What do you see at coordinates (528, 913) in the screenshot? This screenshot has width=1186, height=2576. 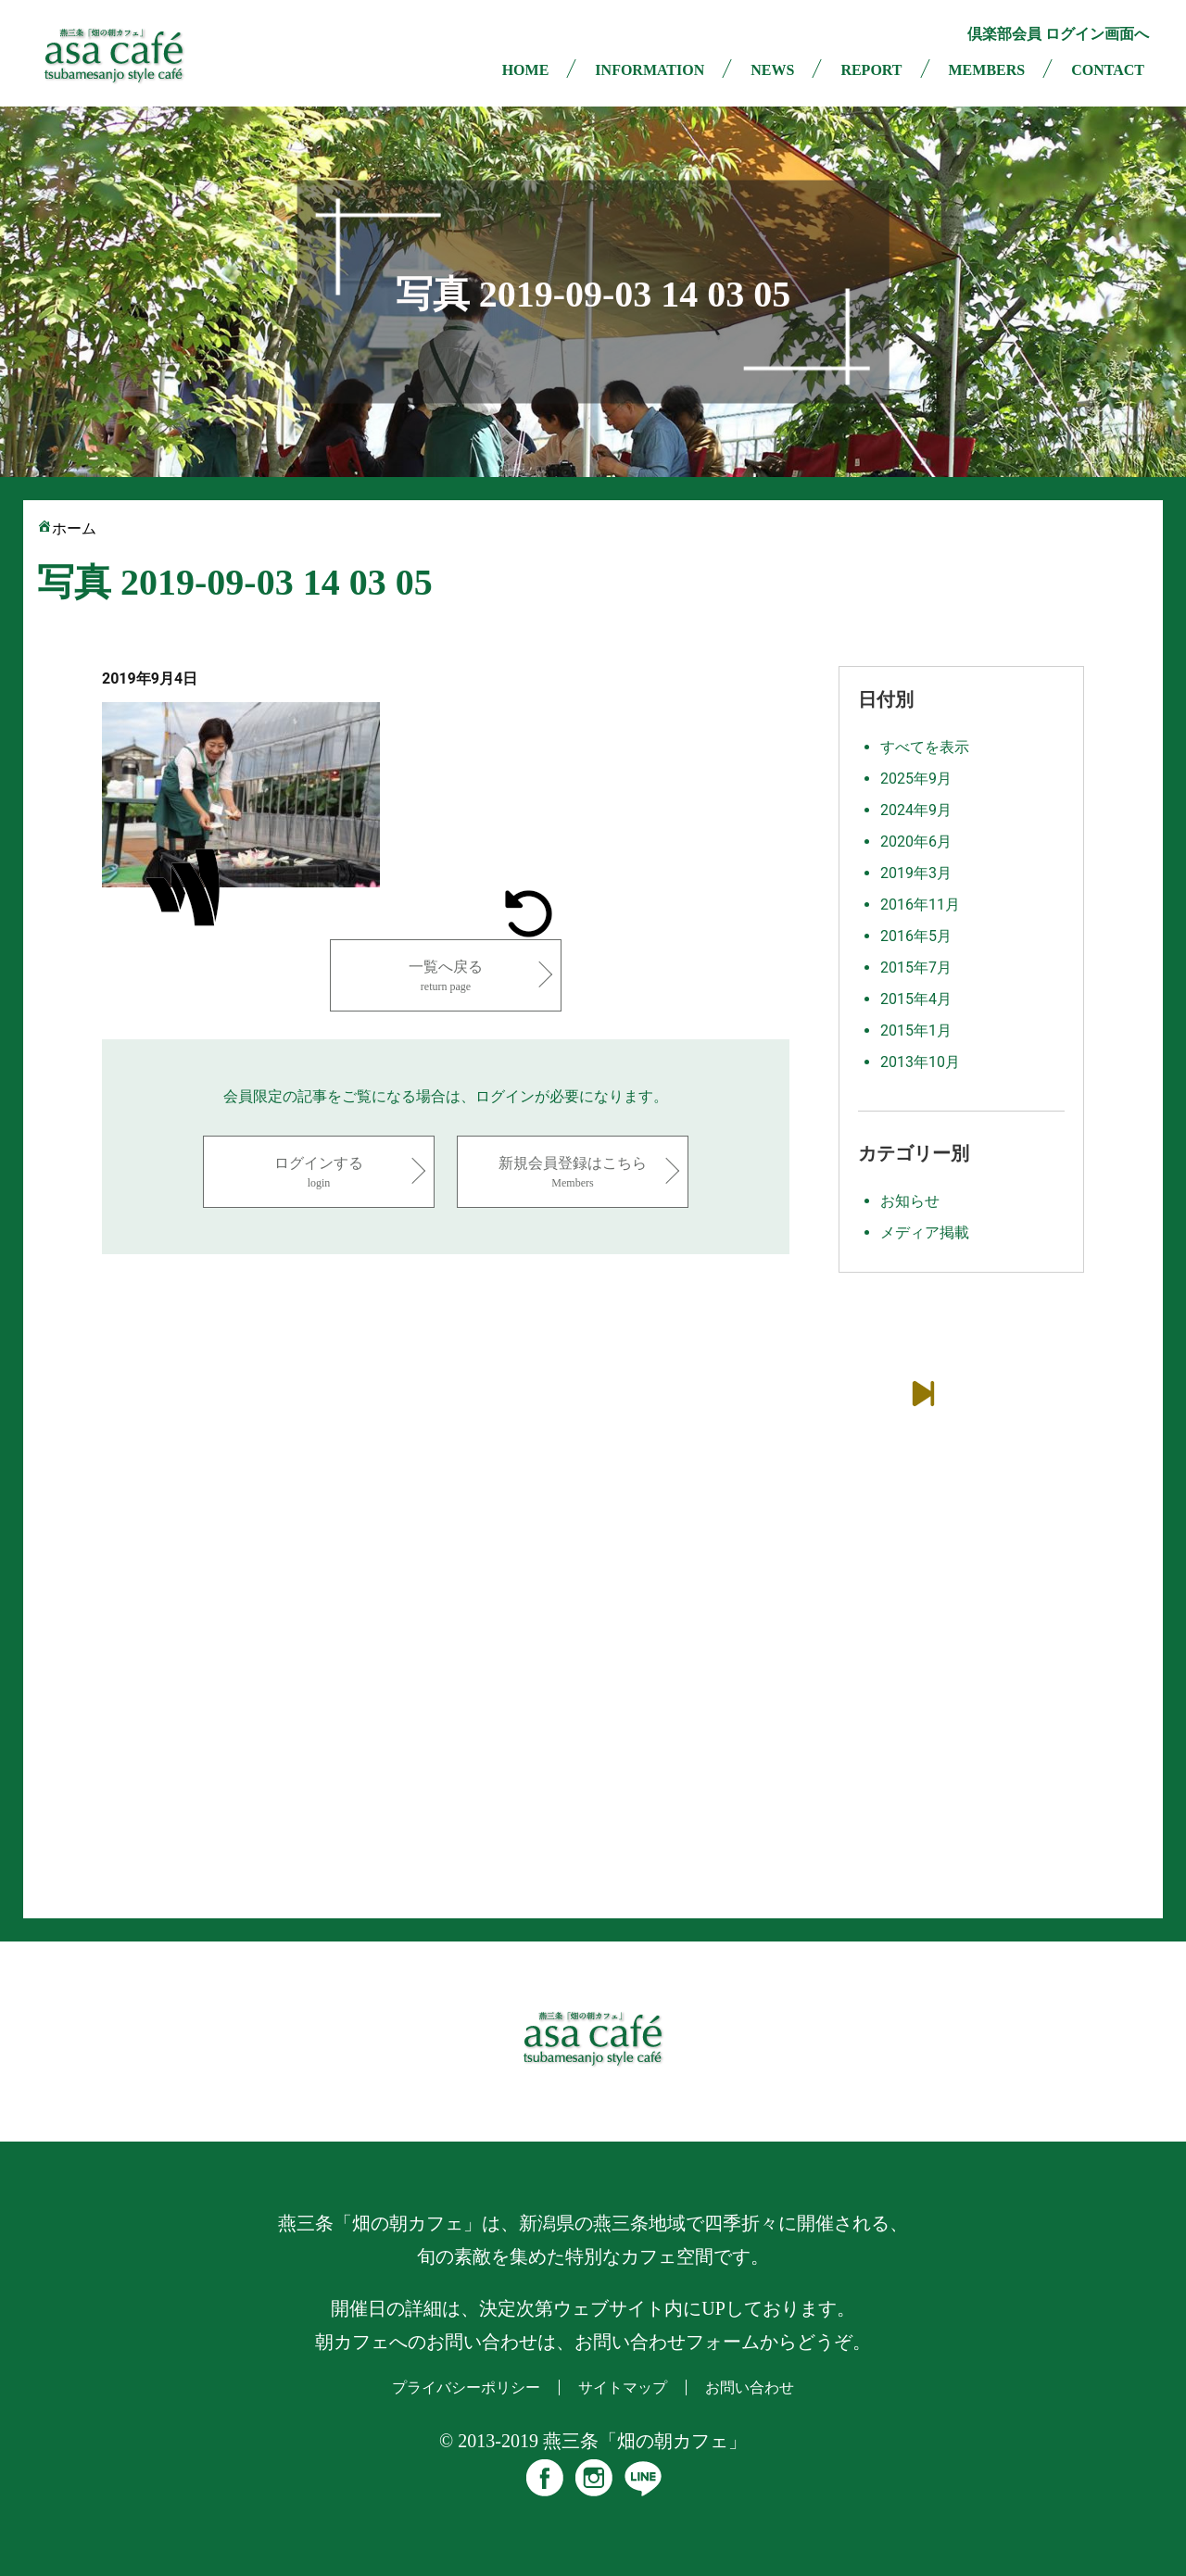 I see `undo the last action` at bounding box center [528, 913].